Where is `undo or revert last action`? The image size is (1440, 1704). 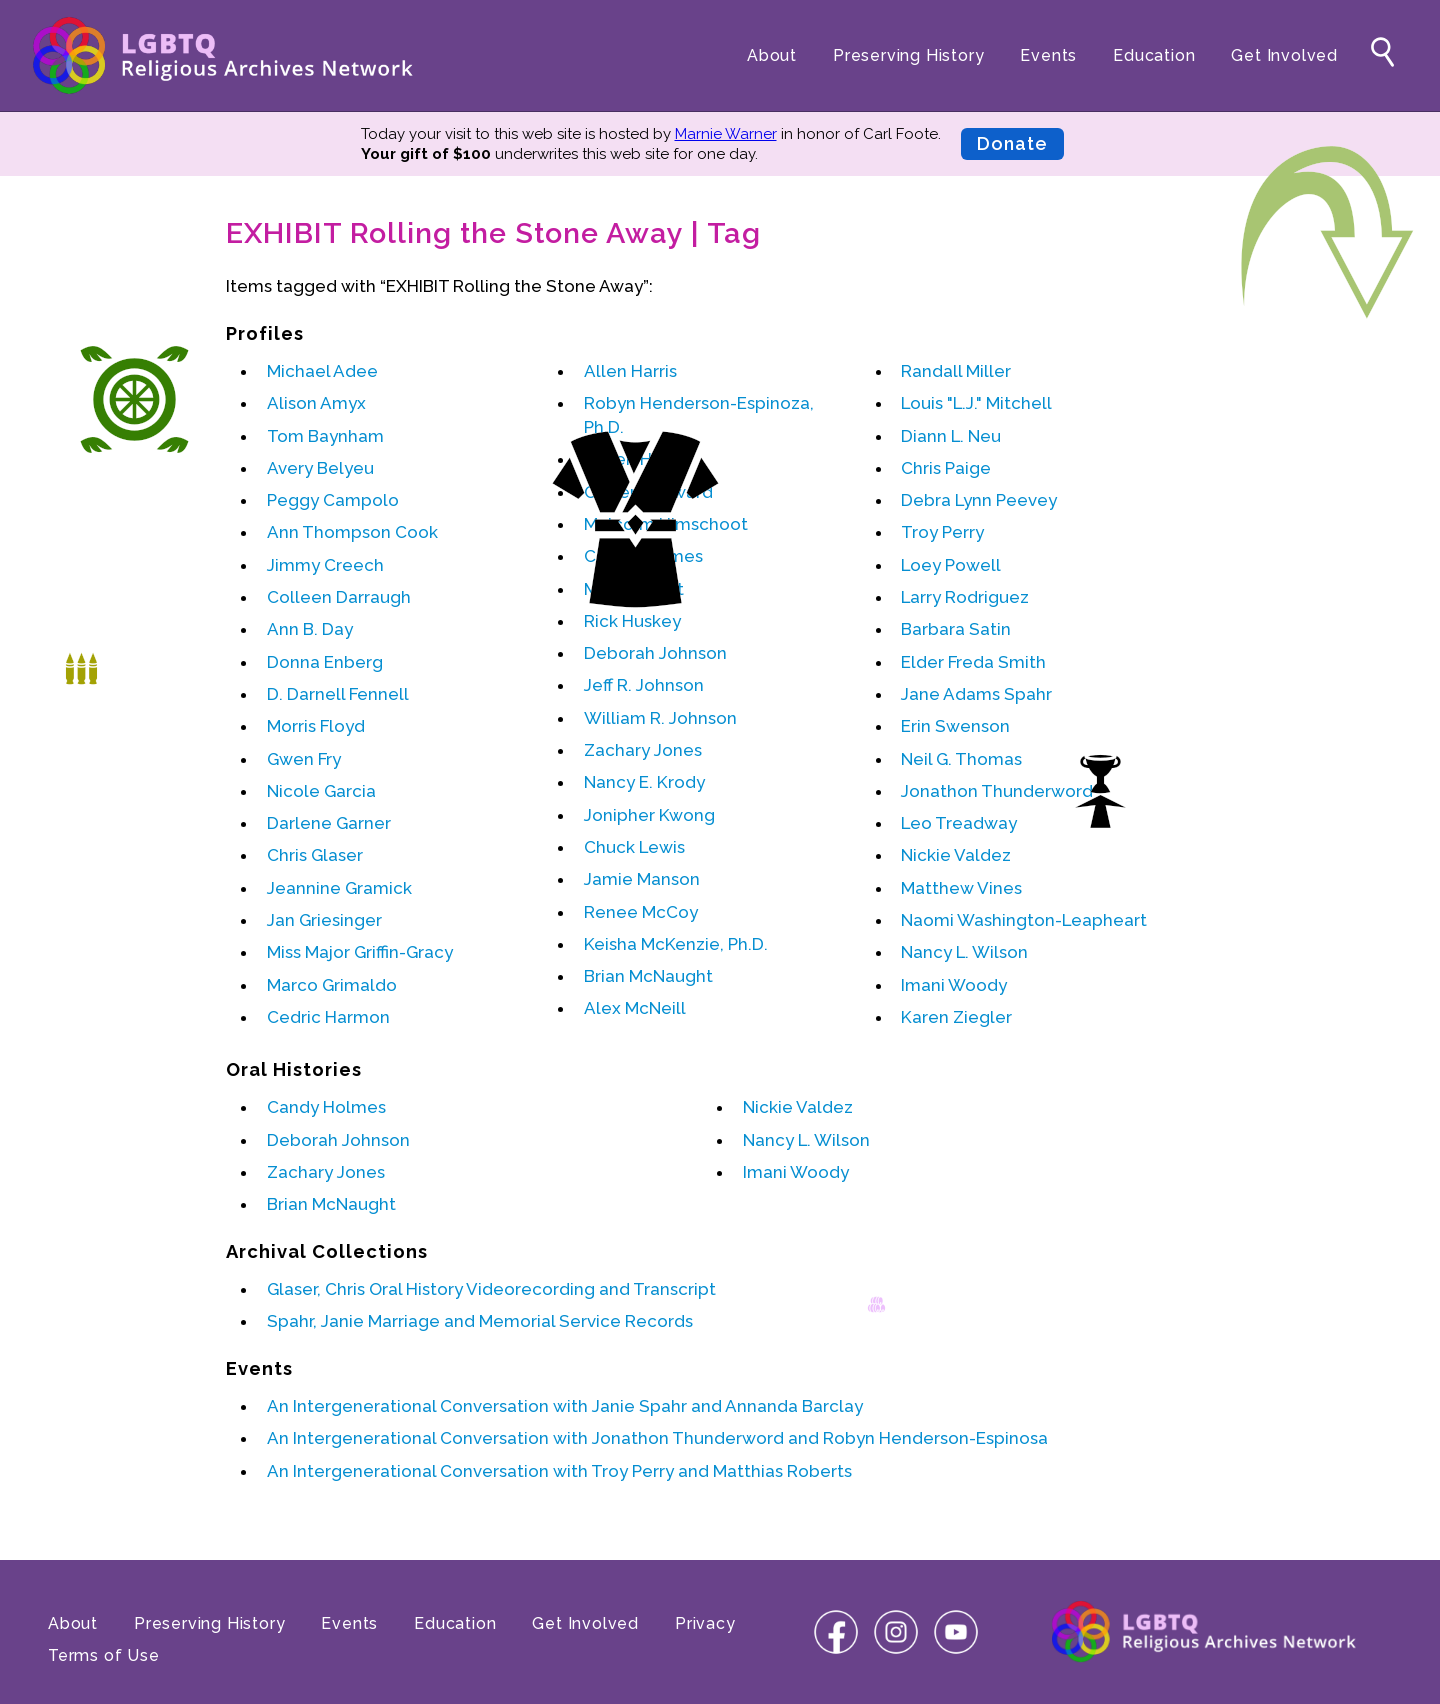 undo or revert last action is located at coordinates (1326, 232).